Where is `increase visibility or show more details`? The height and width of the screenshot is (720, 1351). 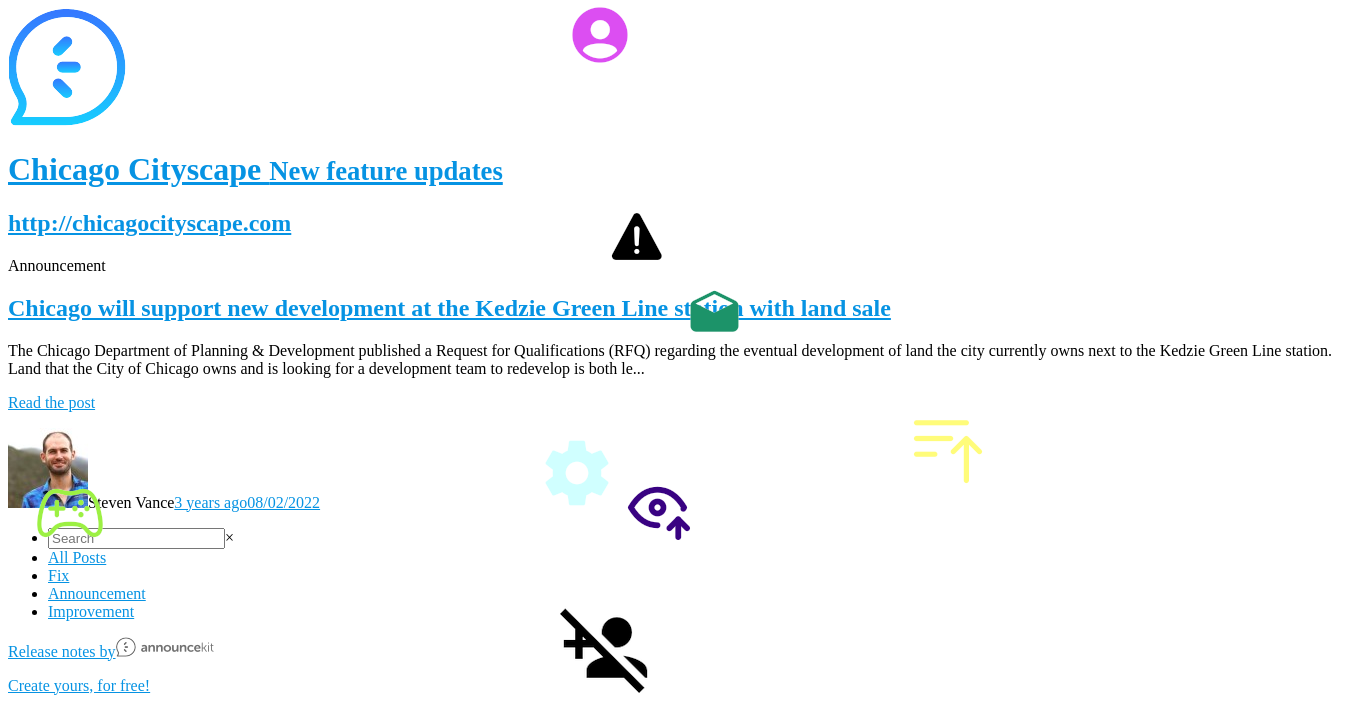 increase visibility or show more details is located at coordinates (657, 507).